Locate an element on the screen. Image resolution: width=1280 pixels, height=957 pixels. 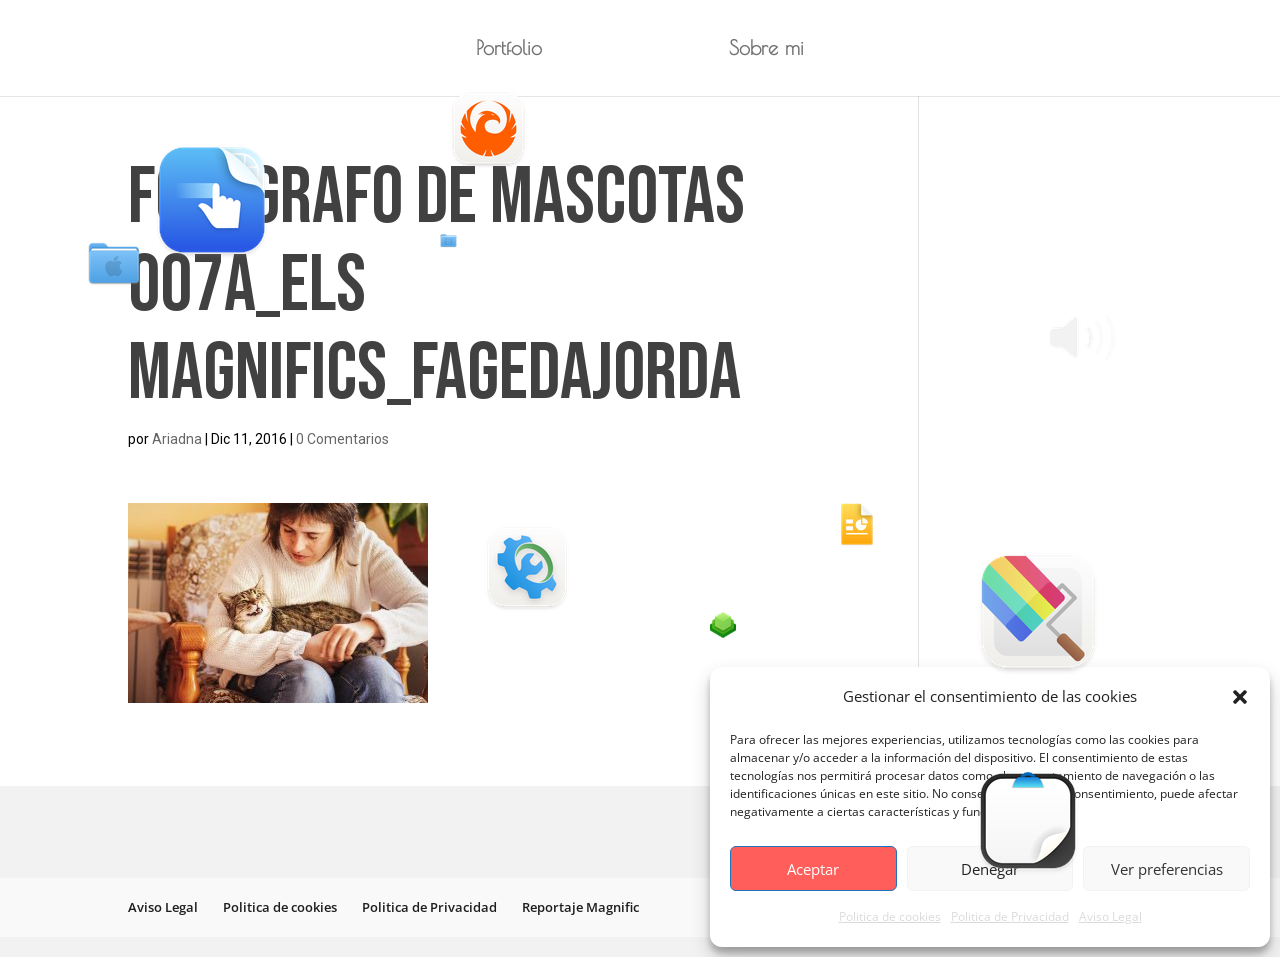
open your movies folder is located at coordinates (448, 240).